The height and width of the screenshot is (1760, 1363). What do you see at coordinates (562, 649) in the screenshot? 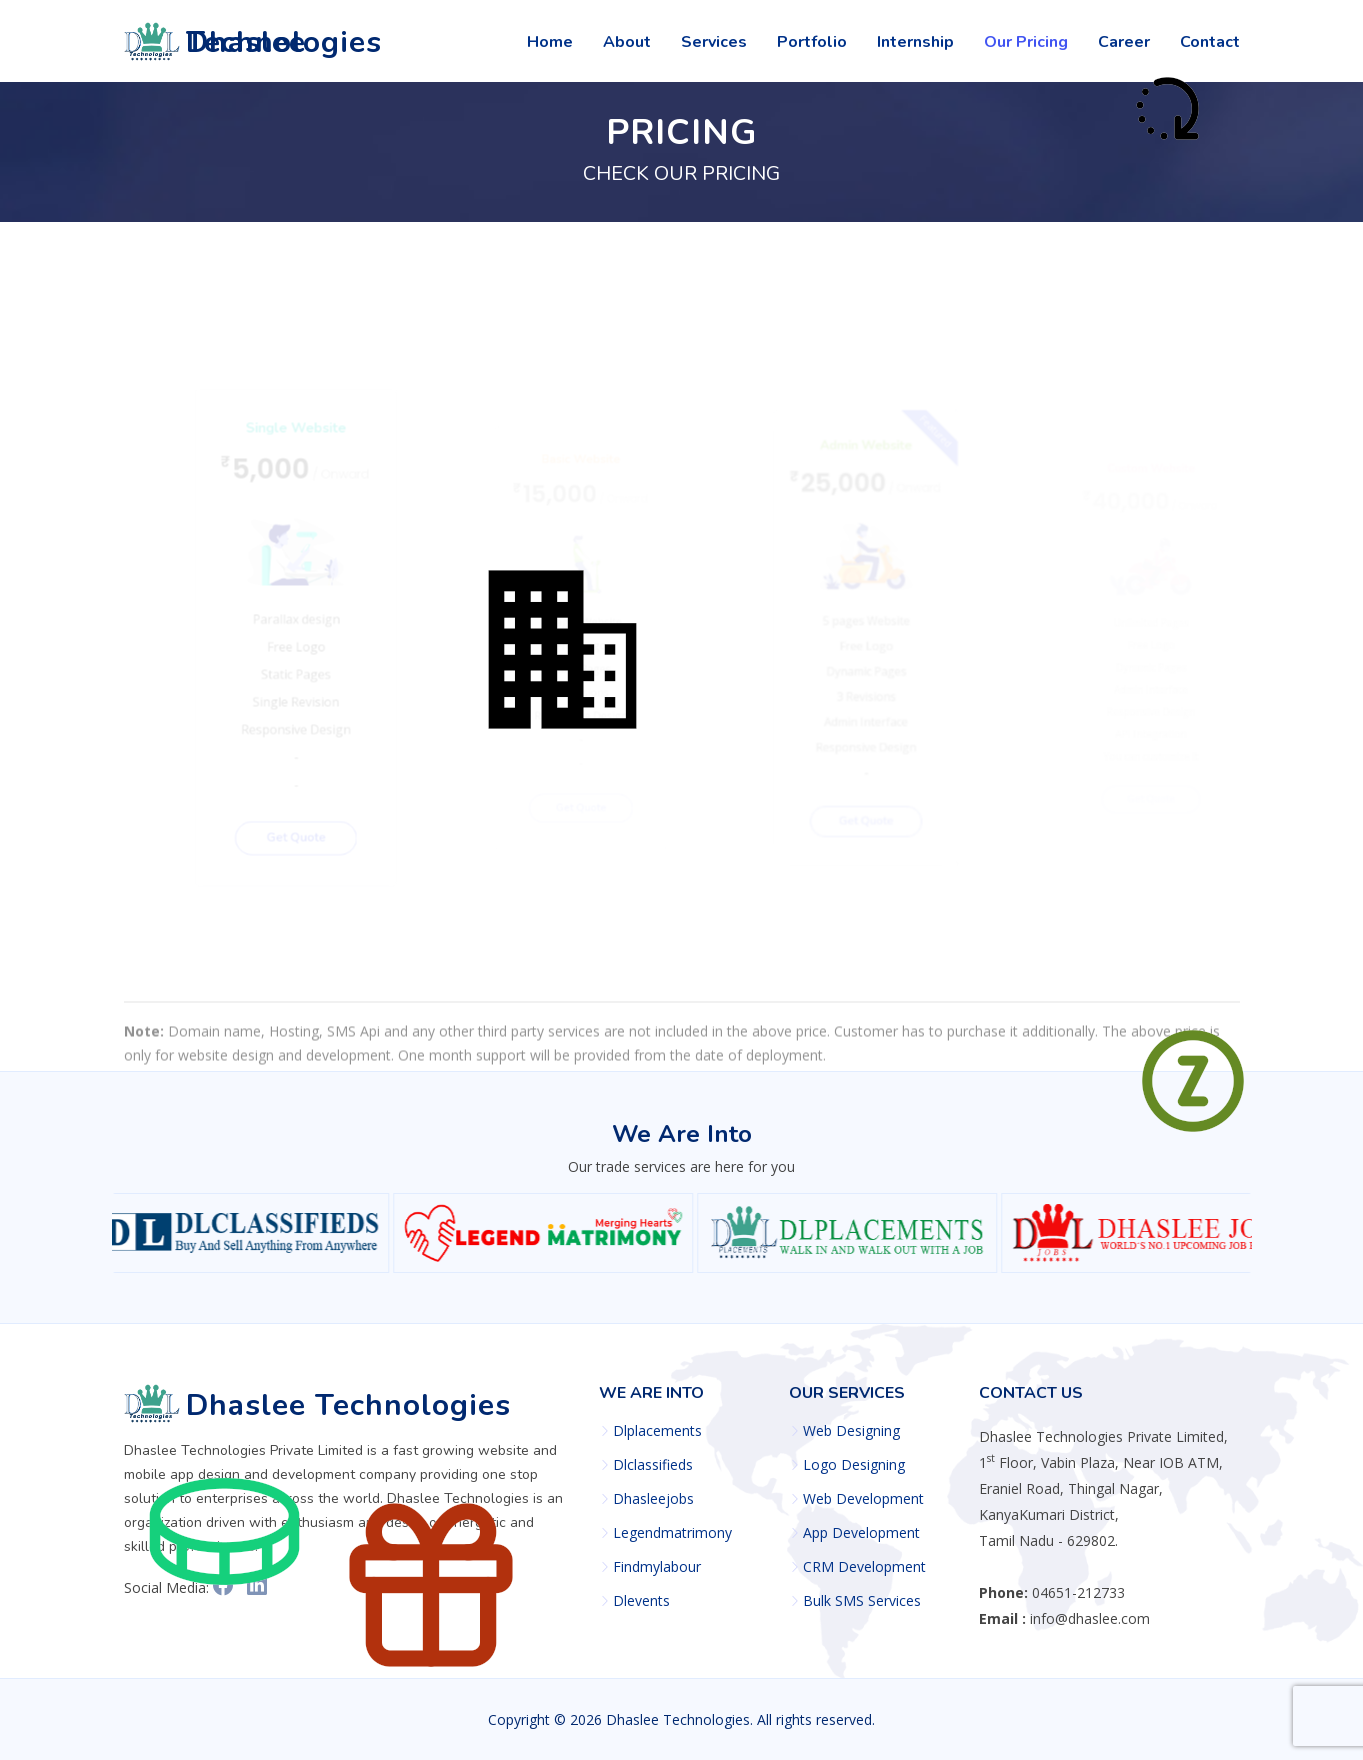
I see `view business or company information` at bounding box center [562, 649].